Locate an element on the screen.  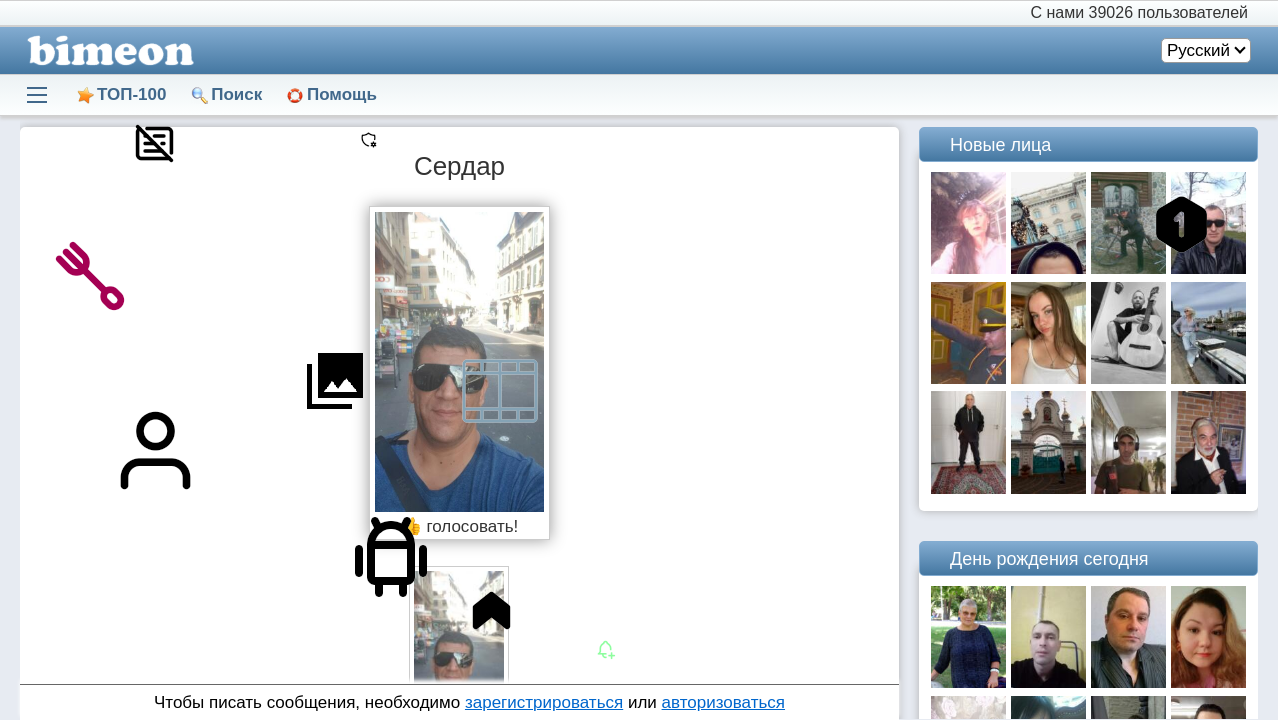
upvote or promote content is located at coordinates (491, 610).